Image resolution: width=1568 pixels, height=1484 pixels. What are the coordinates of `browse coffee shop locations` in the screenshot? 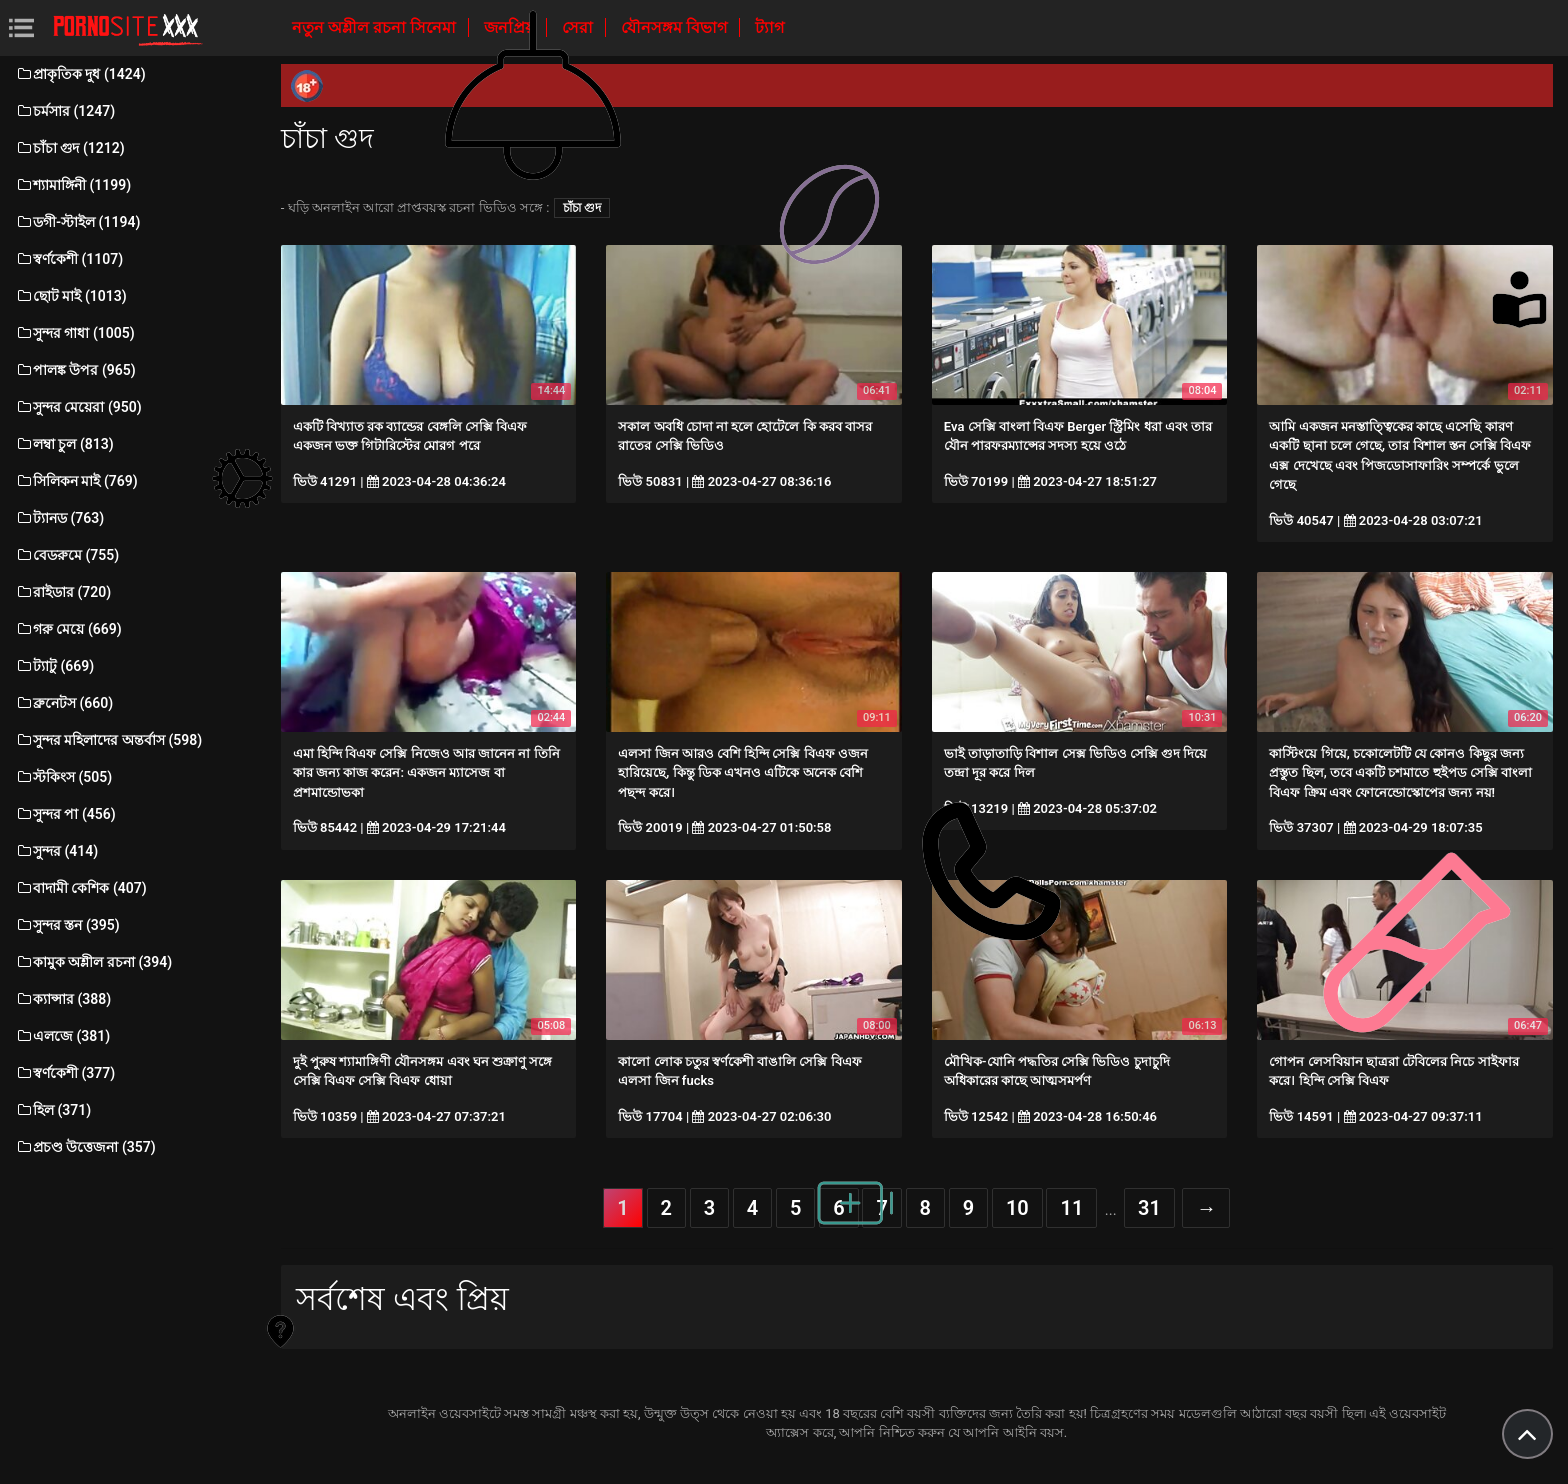 It's located at (829, 214).